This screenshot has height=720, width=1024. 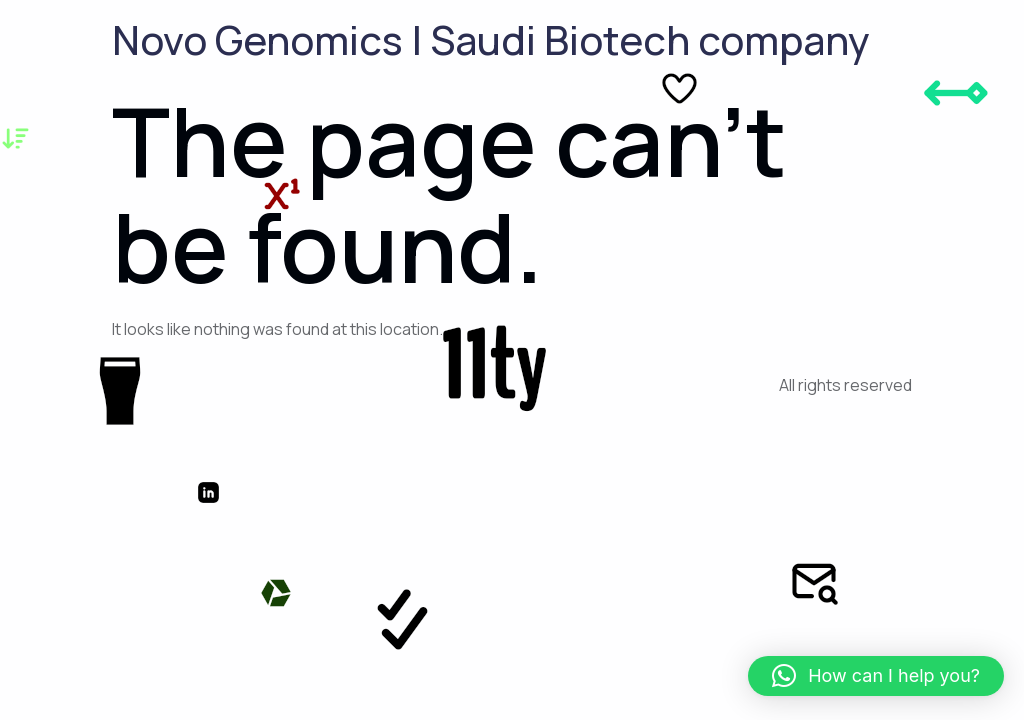 What do you see at coordinates (276, 593) in the screenshot?
I see `InstaLOD brand logo` at bounding box center [276, 593].